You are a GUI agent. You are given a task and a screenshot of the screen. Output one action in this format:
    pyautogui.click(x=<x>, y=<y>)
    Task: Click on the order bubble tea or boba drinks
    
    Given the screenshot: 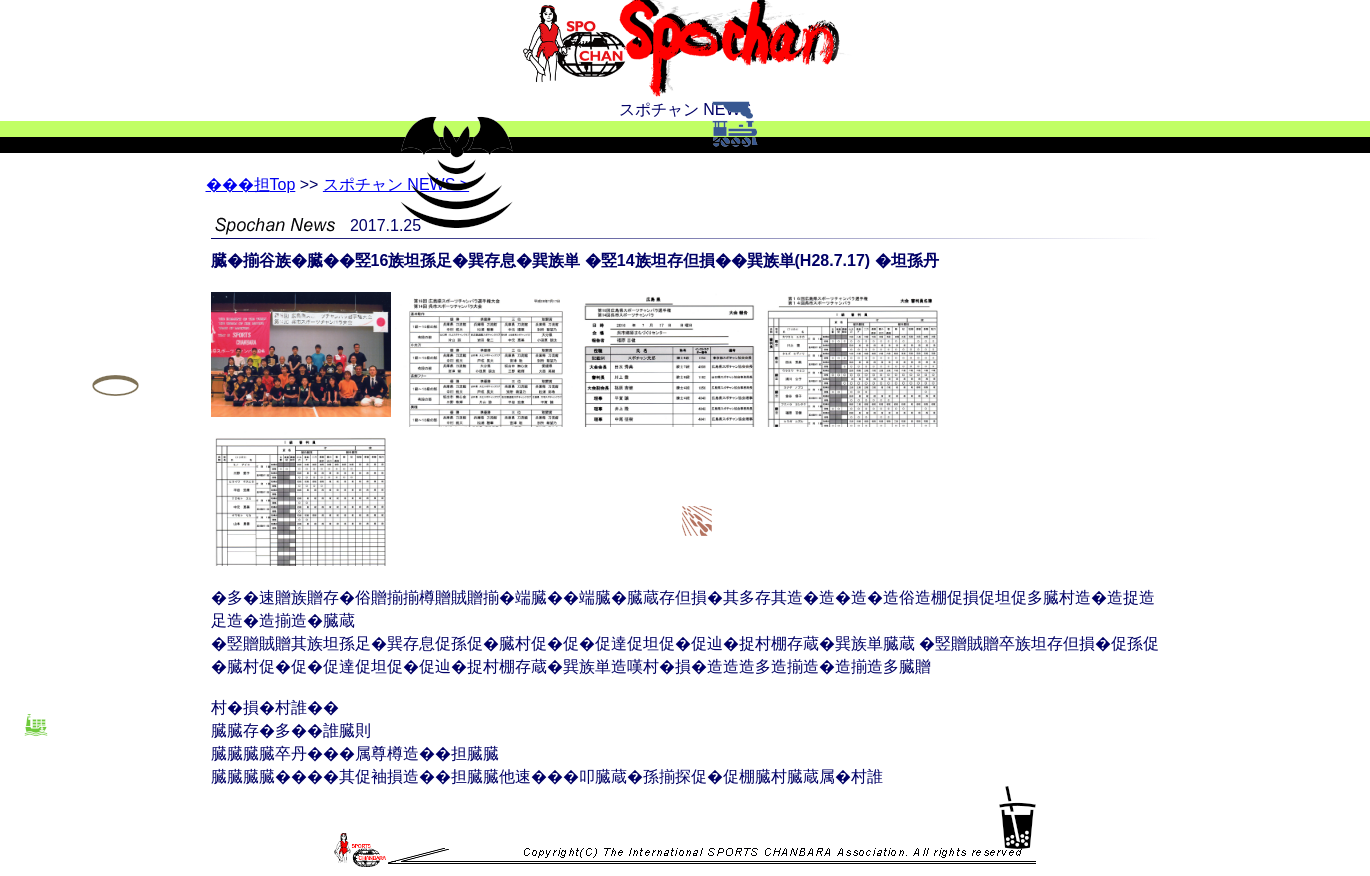 What is the action you would take?
    pyautogui.click(x=1017, y=817)
    